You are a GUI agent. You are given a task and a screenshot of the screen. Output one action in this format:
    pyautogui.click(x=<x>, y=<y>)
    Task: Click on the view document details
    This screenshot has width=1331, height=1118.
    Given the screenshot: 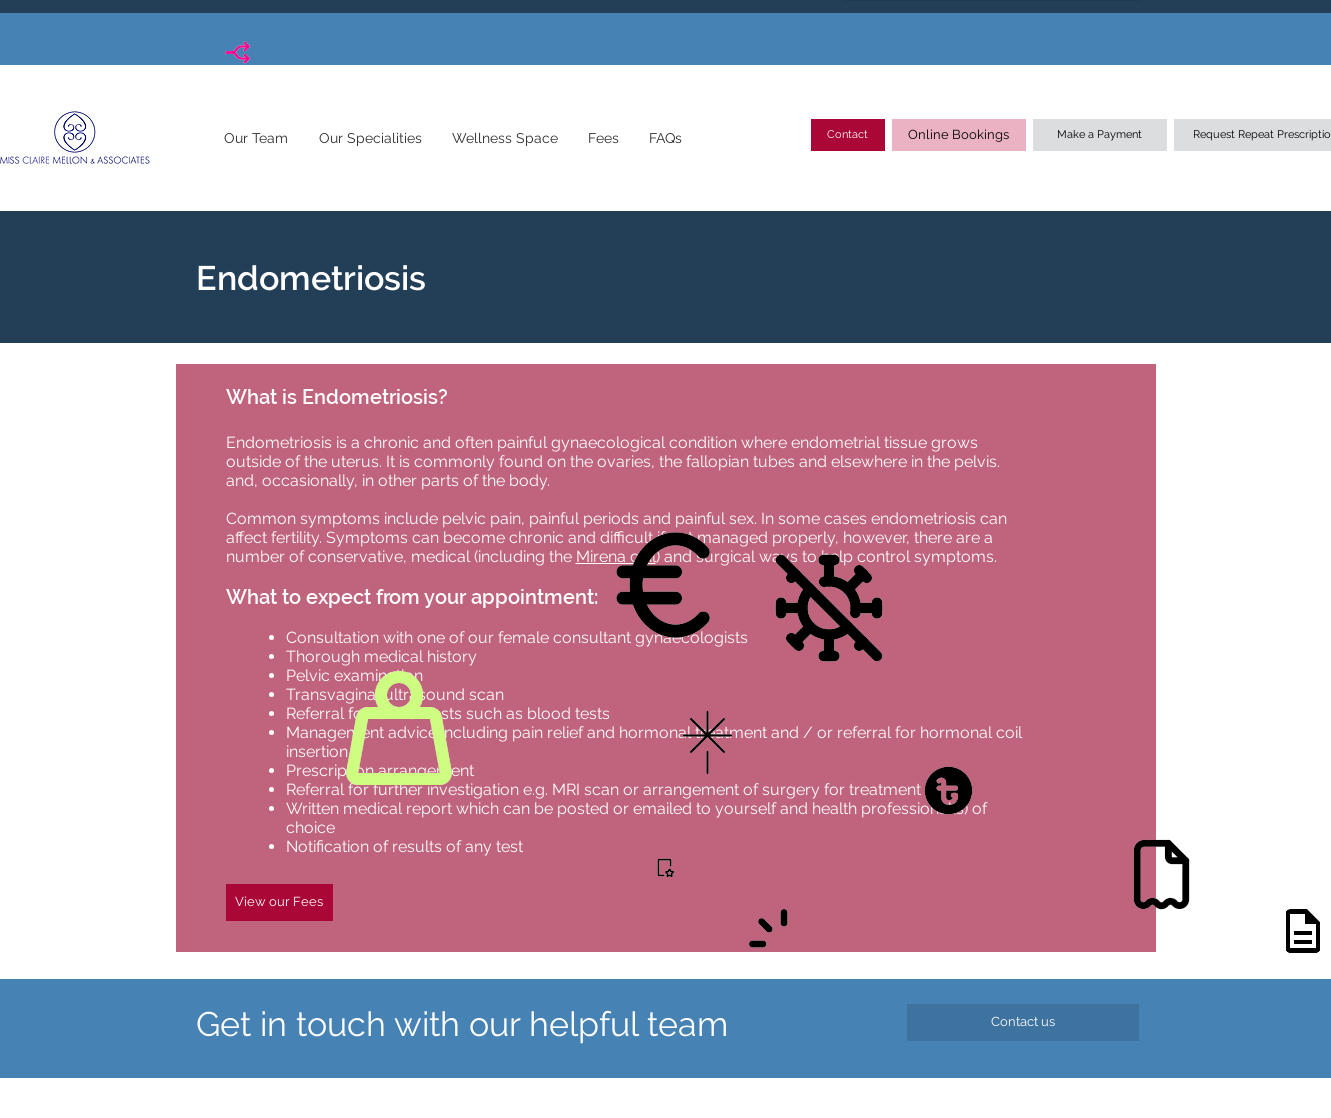 What is the action you would take?
    pyautogui.click(x=1303, y=931)
    